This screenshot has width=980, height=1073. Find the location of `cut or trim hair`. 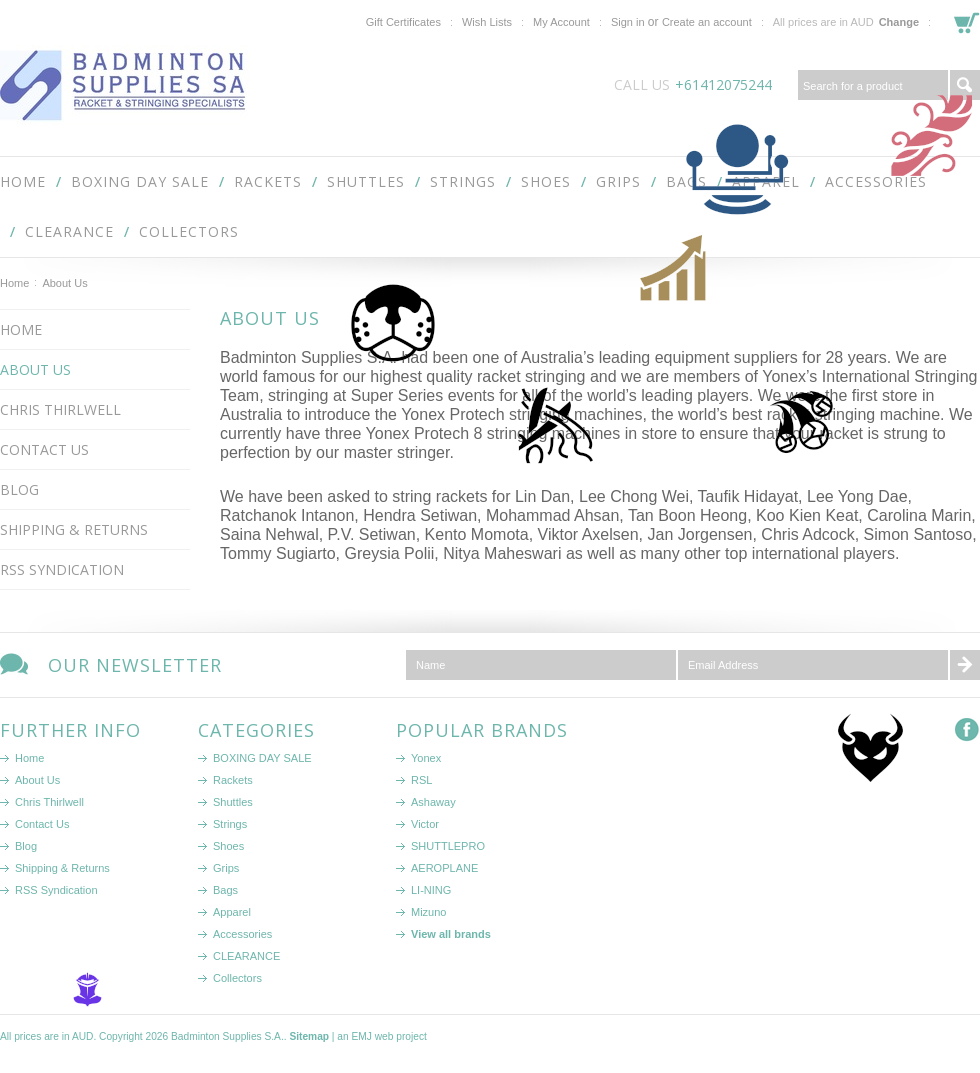

cut or trim hair is located at coordinates (557, 425).